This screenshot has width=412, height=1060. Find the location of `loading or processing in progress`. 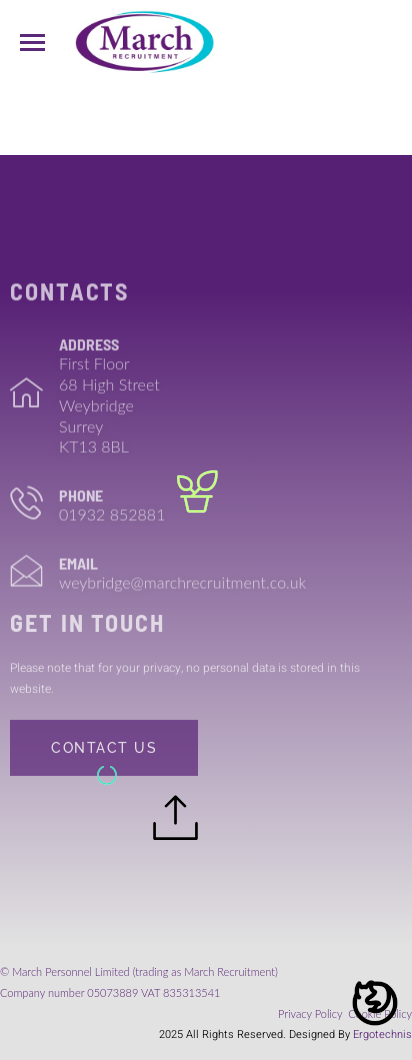

loading or processing in progress is located at coordinates (107, 775).